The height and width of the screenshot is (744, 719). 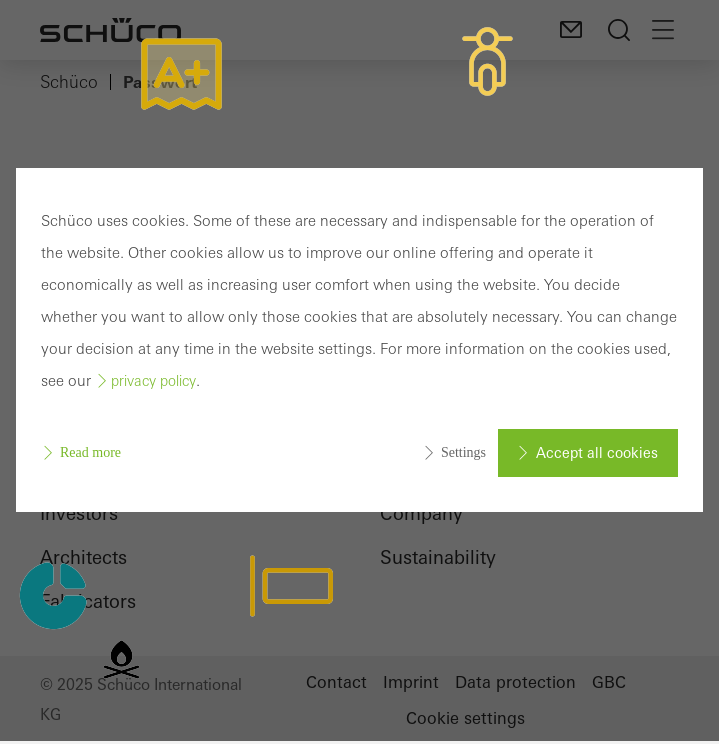 I want to click on view analytics or statistics breakdown, so click(x=53, y=595).